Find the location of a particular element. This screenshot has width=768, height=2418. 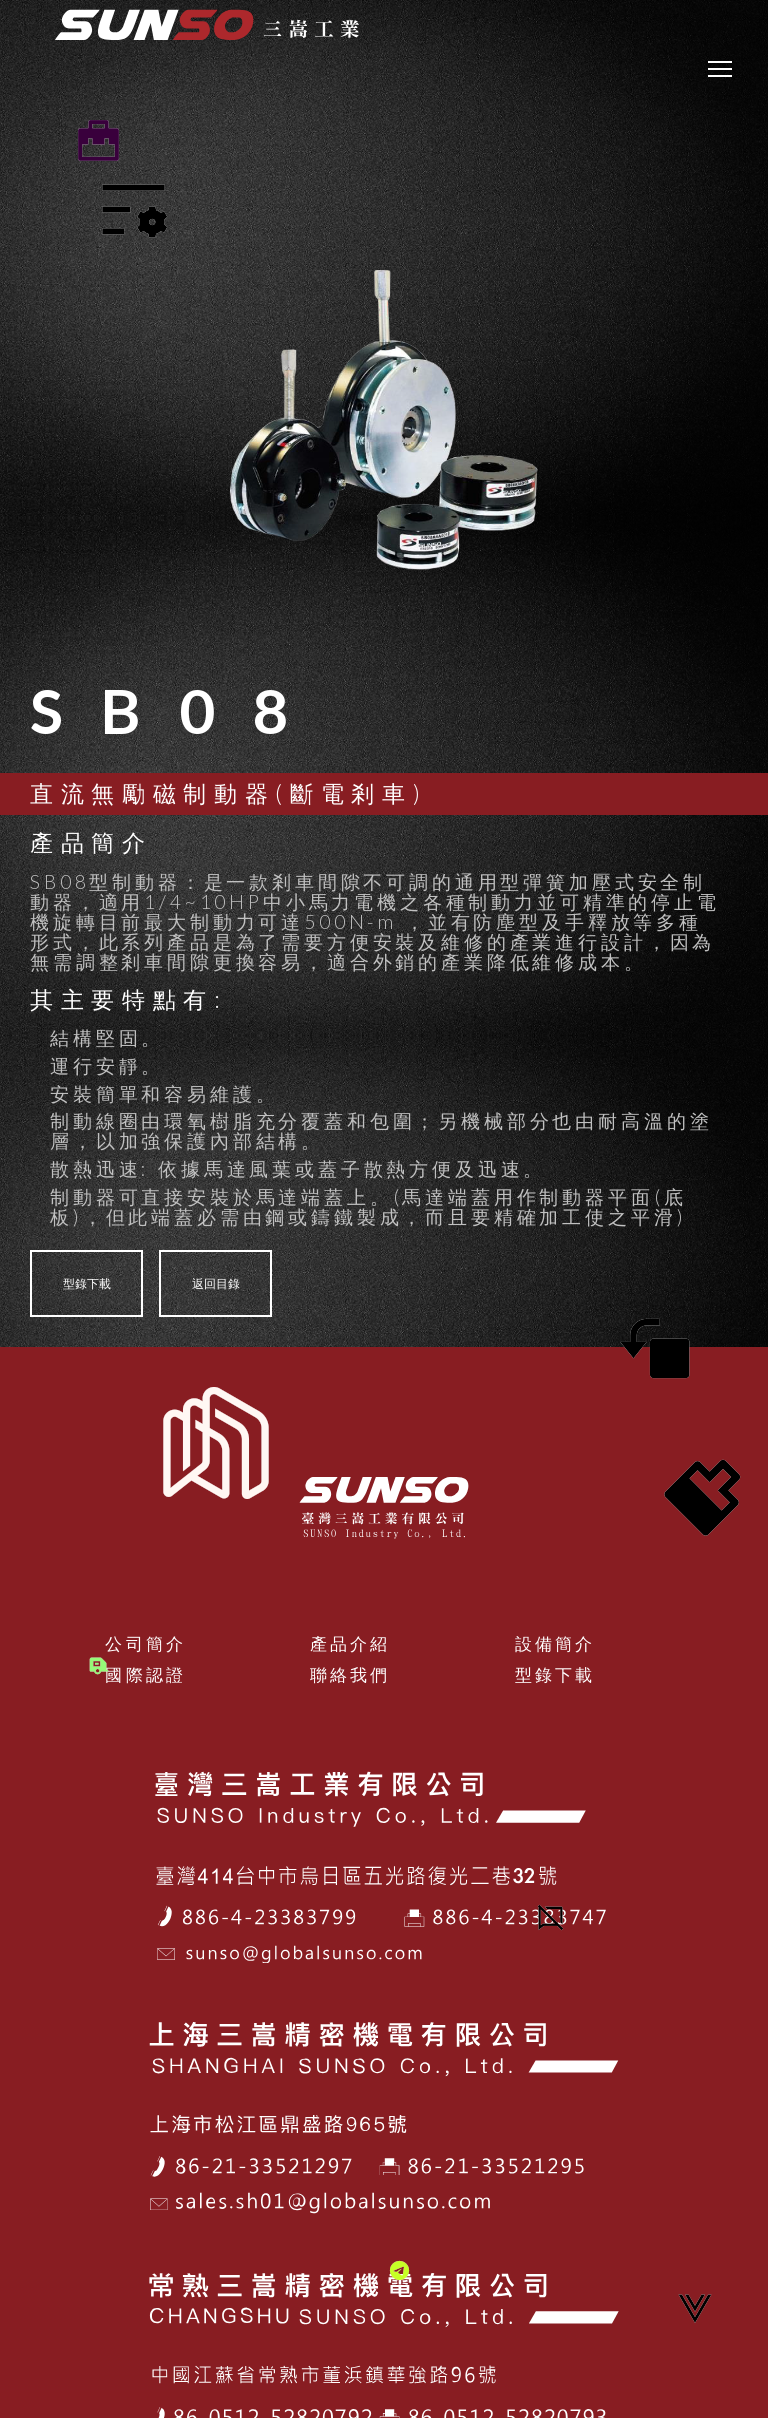

access brush or painting tools is located at coordinates (704, 1495).